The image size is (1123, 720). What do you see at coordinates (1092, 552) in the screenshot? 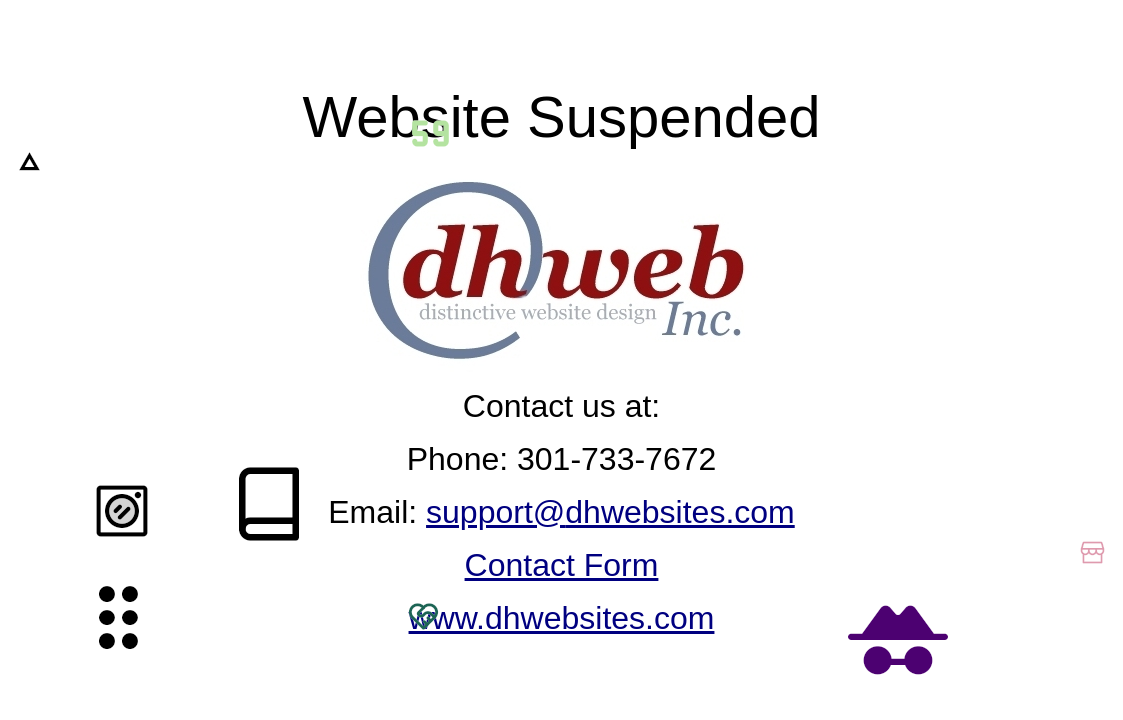
I see `access the online store or marketplace` at bounding box center [1092, 552].